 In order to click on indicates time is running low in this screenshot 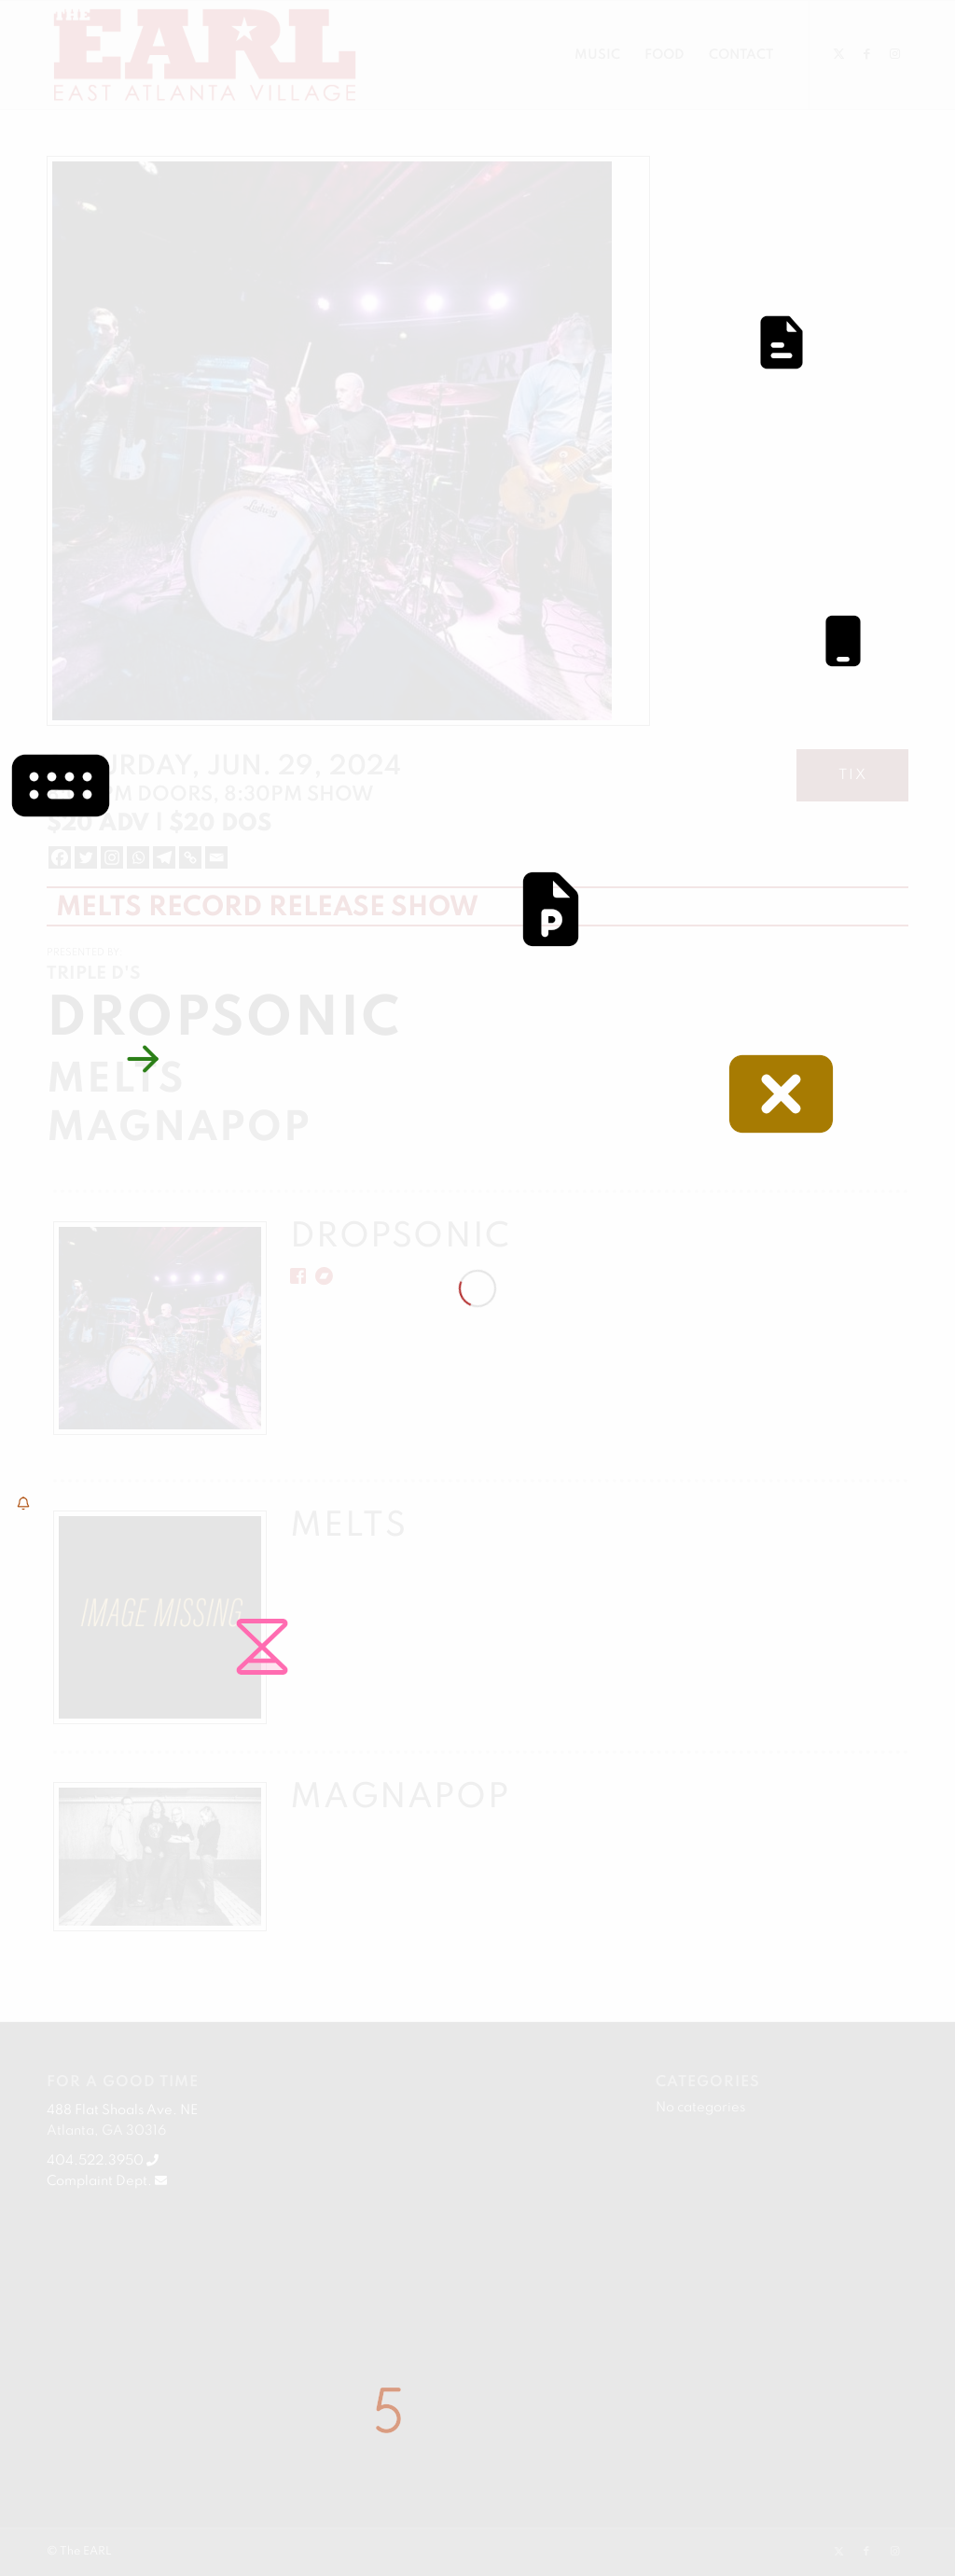, I will do `click(262, 1647)`.